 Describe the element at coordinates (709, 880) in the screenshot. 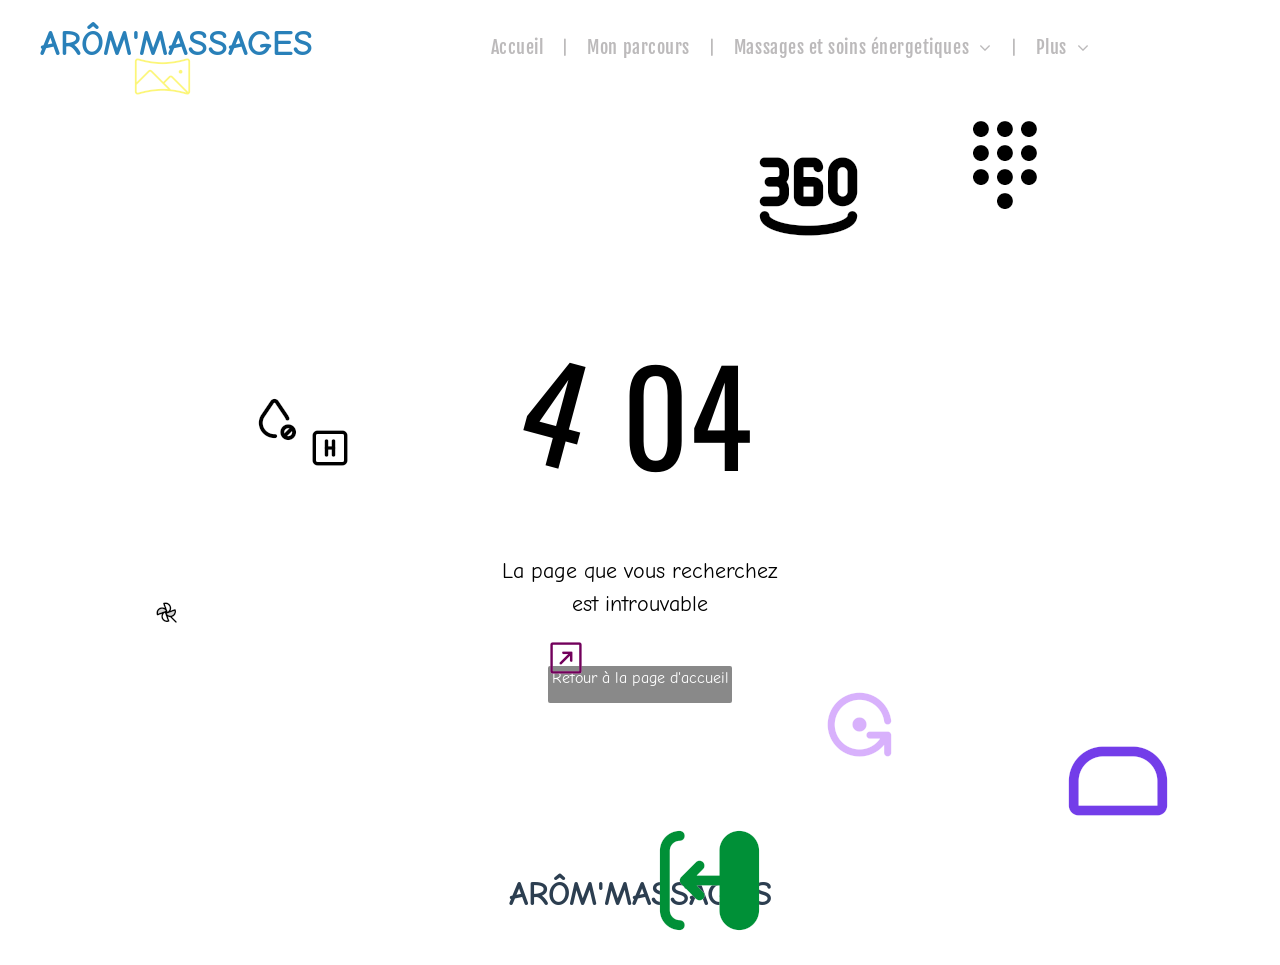

I see `move element to the left` at that location.